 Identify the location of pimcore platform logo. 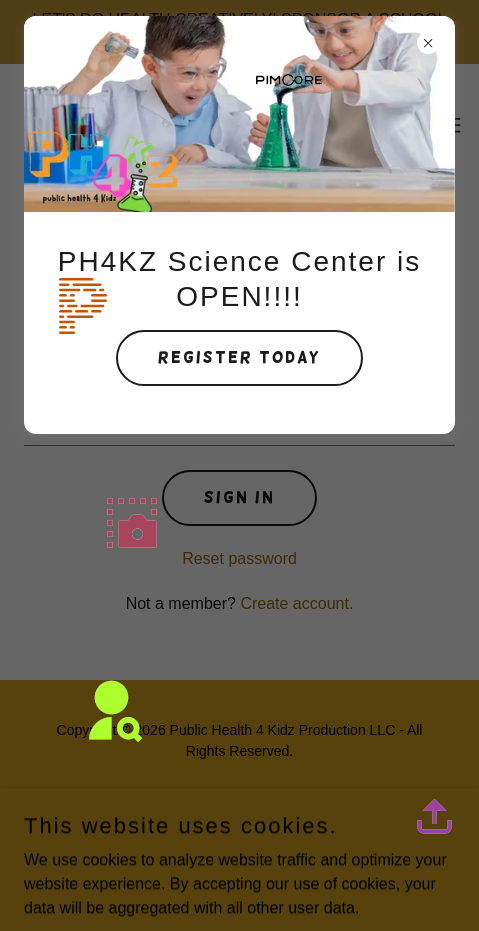
(289, 80).